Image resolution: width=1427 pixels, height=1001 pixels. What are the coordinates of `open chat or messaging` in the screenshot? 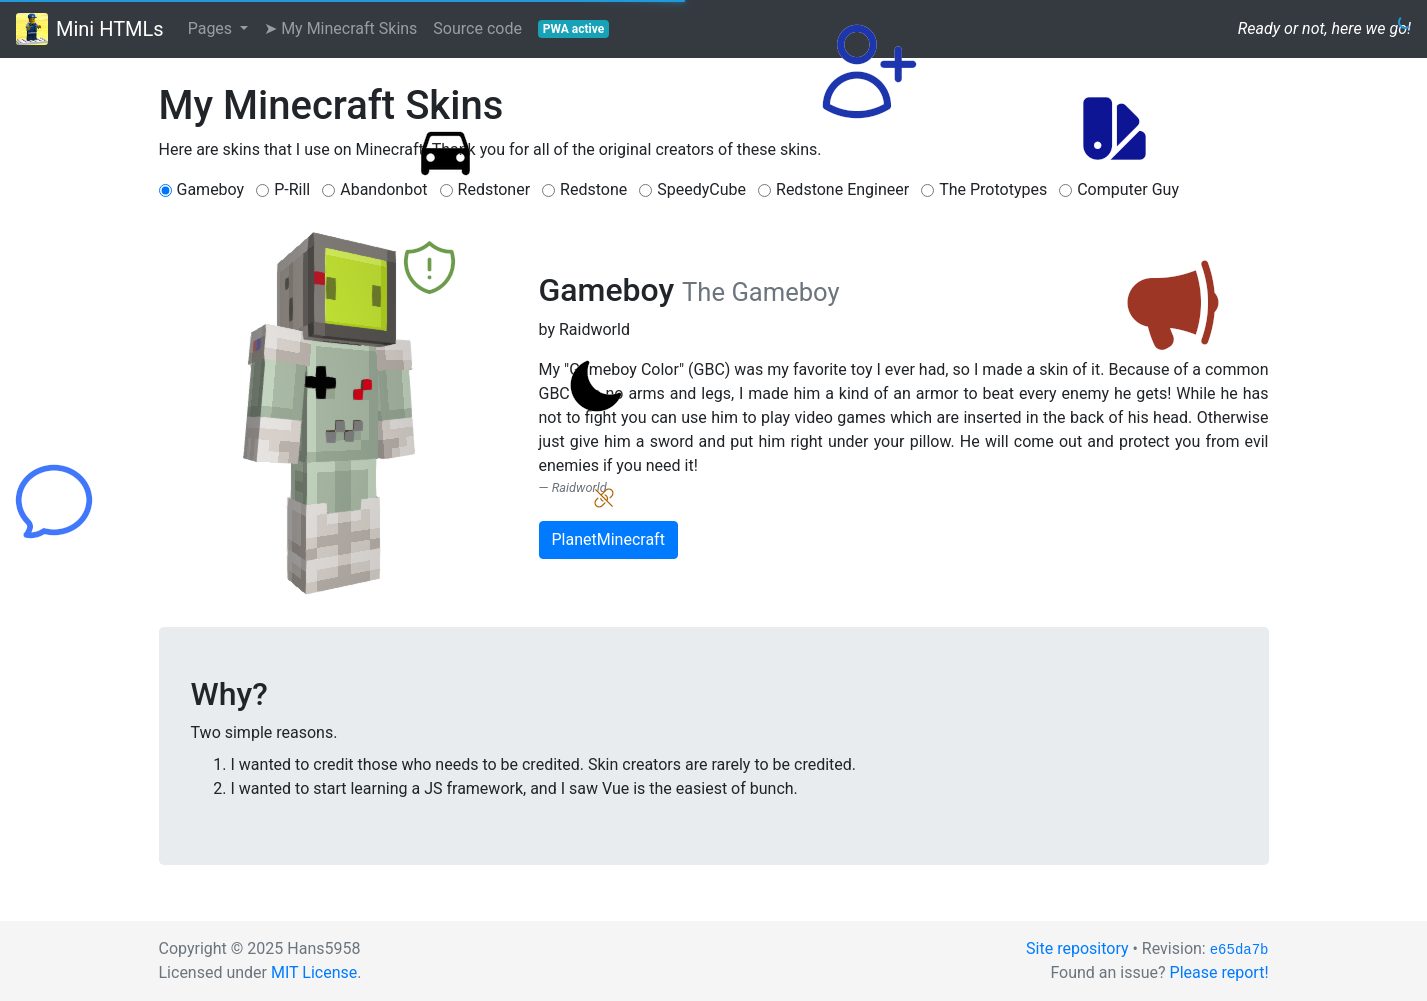 It's located at (54, 500).